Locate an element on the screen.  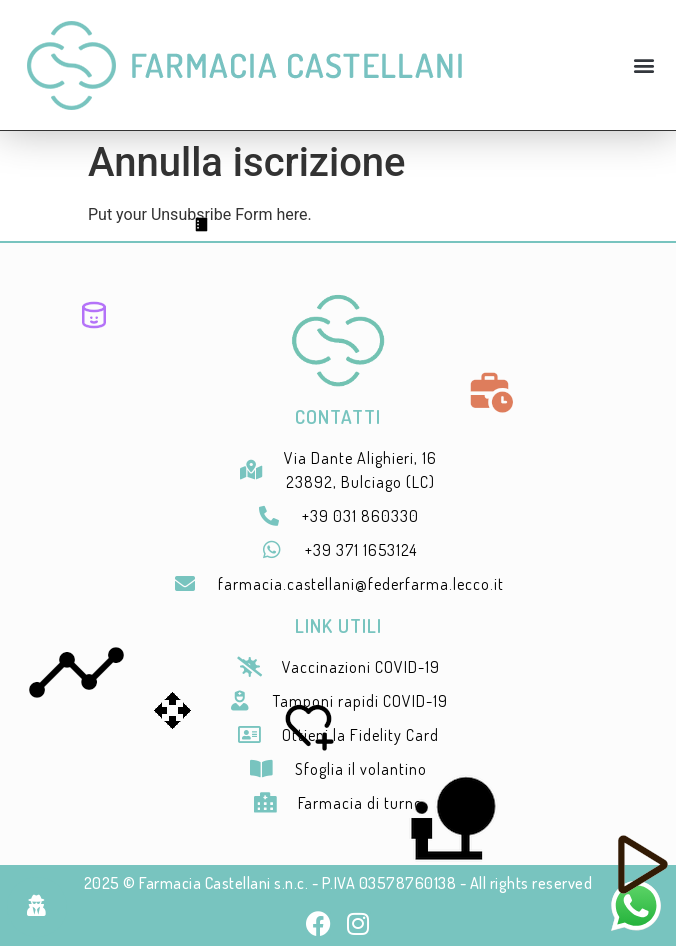
view work hours or time tracking is located at coordinates (489, 391).